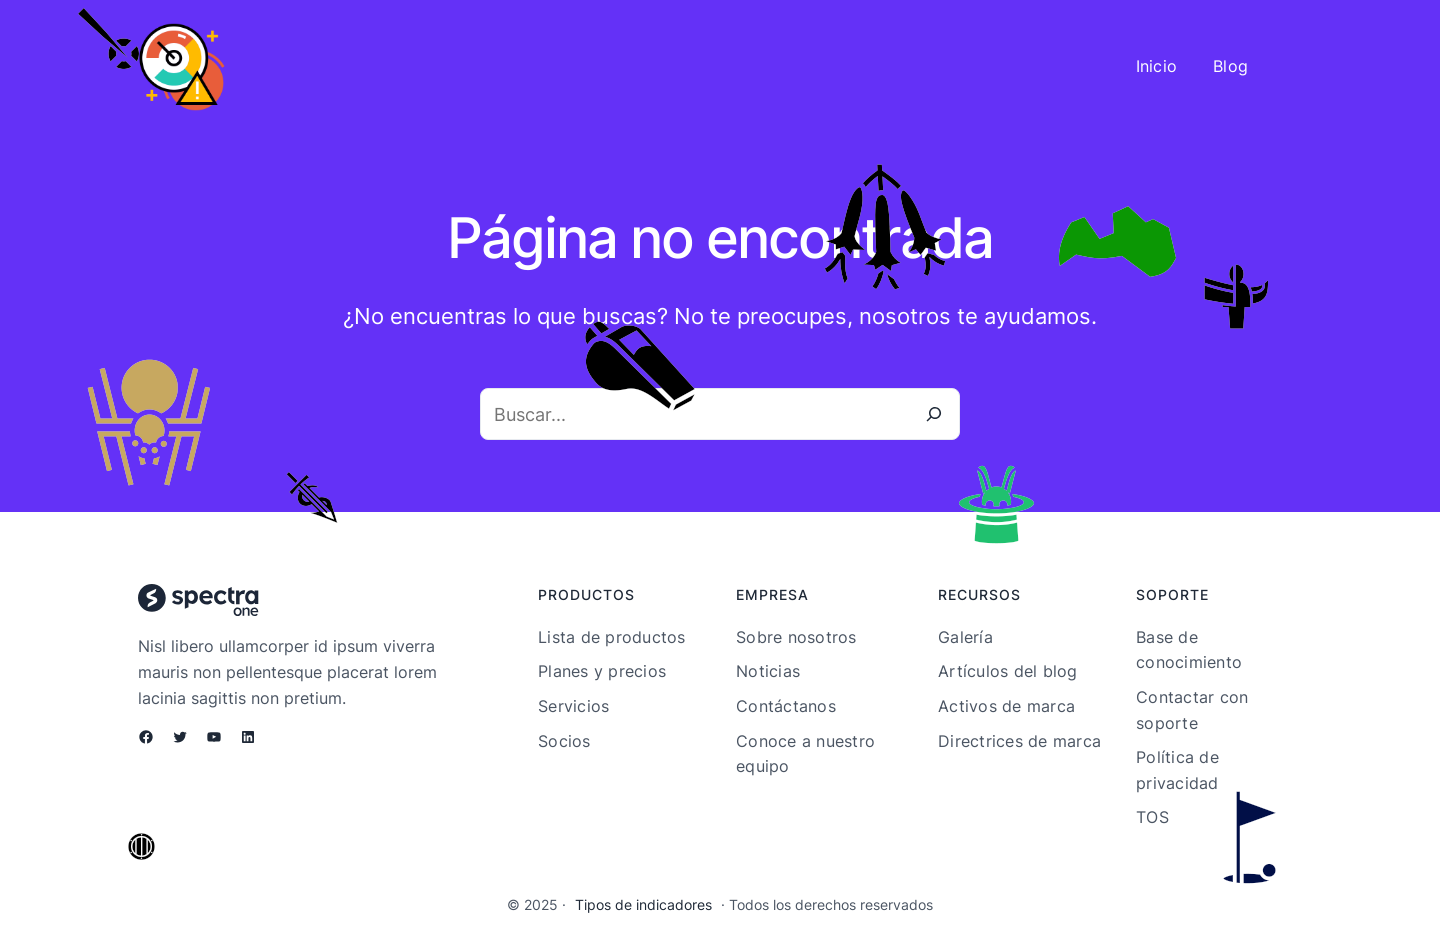 This screenshot has width=1440, height=952. Describe the element at coordinates (1117, 241) in the screenshot. I see `select latvia as your country or region` at that location.